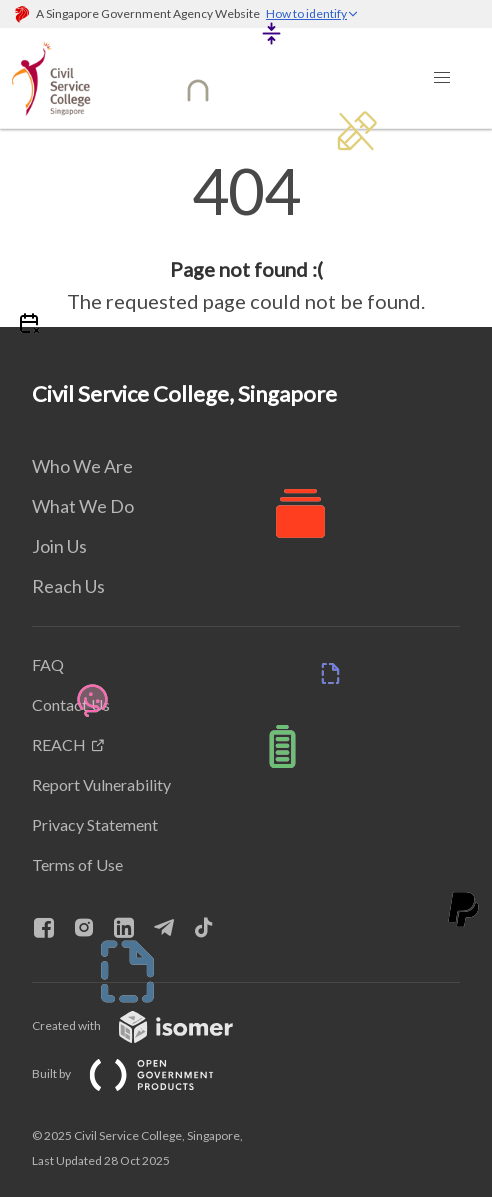 This screenshot has height=1197, width=492. I want to click on react with a melting or overwhelmed emoji, so click(92, 699).